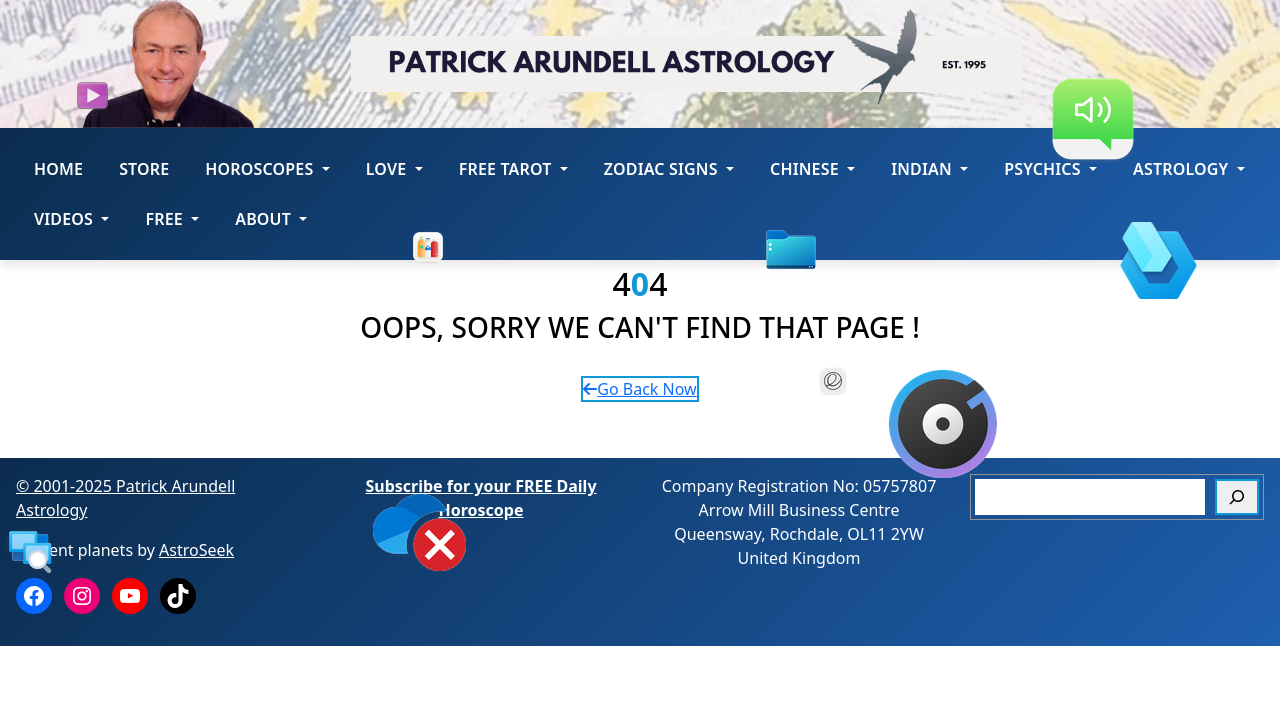  I want to click on open Microsoft Dynamics 365 application, so click(1158, 260).